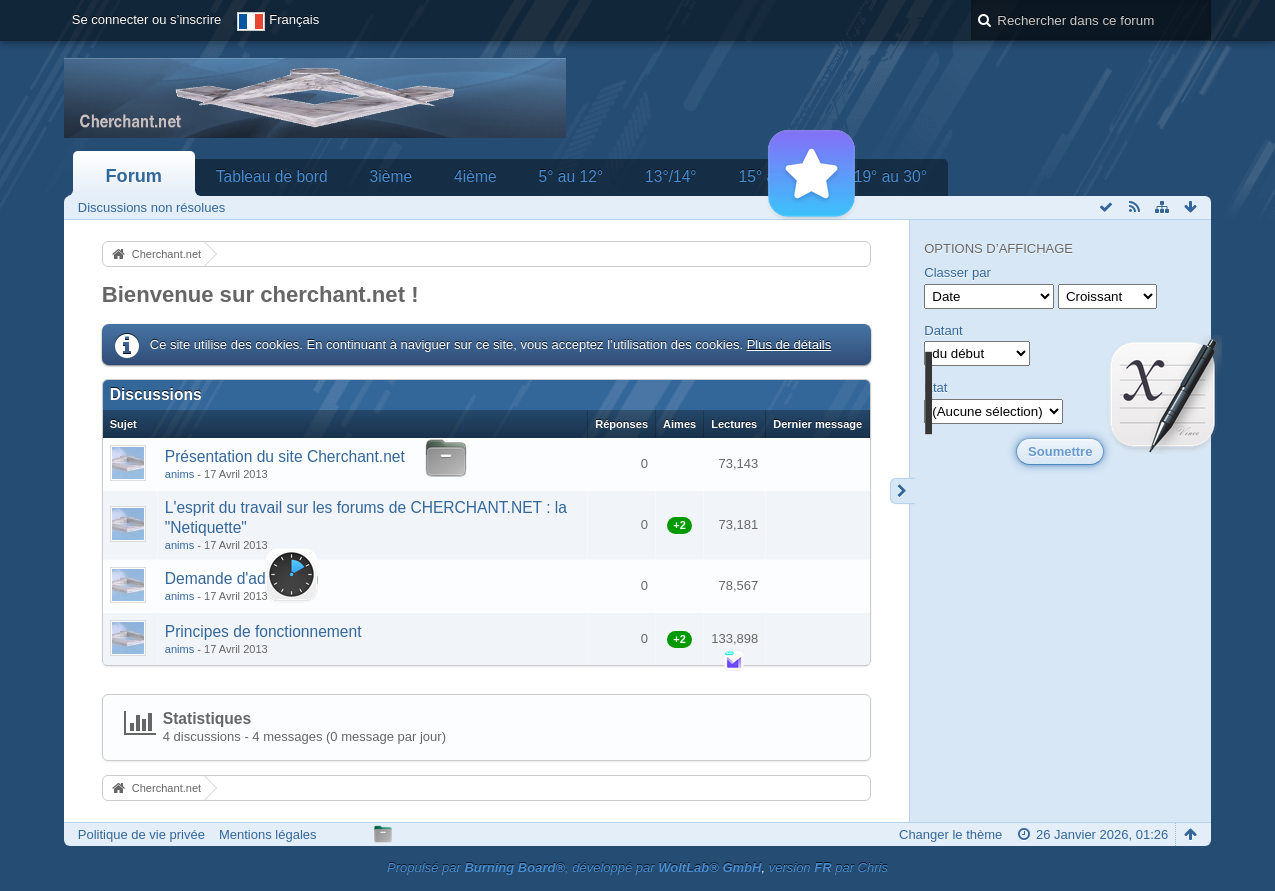 The image size is (1275, 891). I want to click on visual divider between UI elements, so click(932, 393).